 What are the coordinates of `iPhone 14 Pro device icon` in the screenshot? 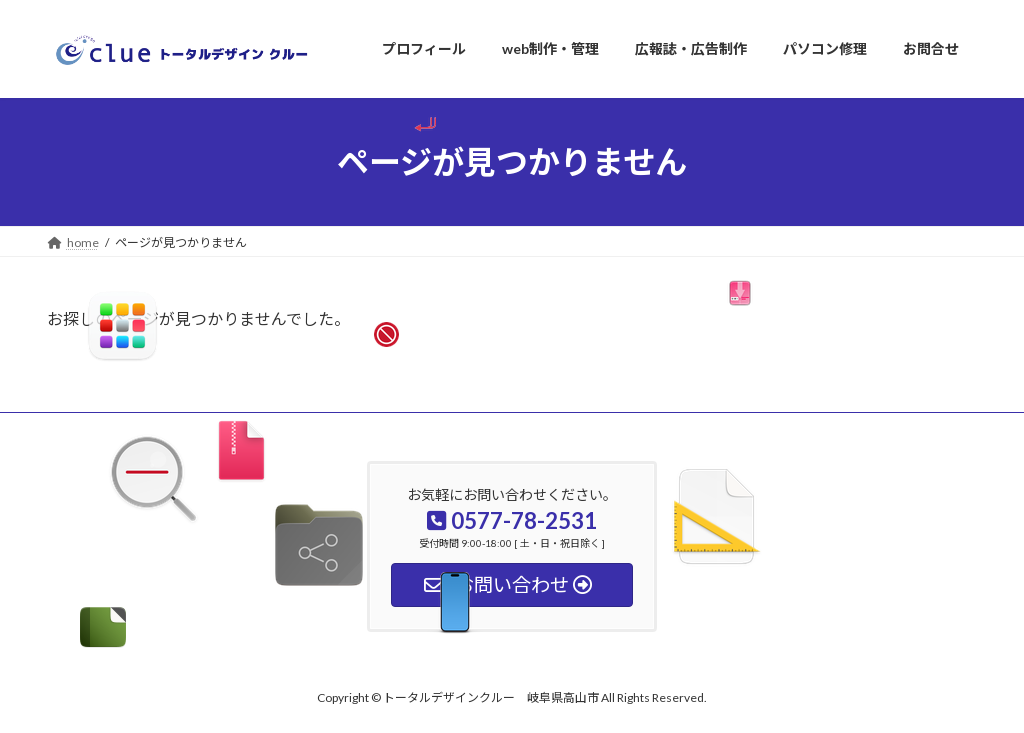 It's located at (455, 603).